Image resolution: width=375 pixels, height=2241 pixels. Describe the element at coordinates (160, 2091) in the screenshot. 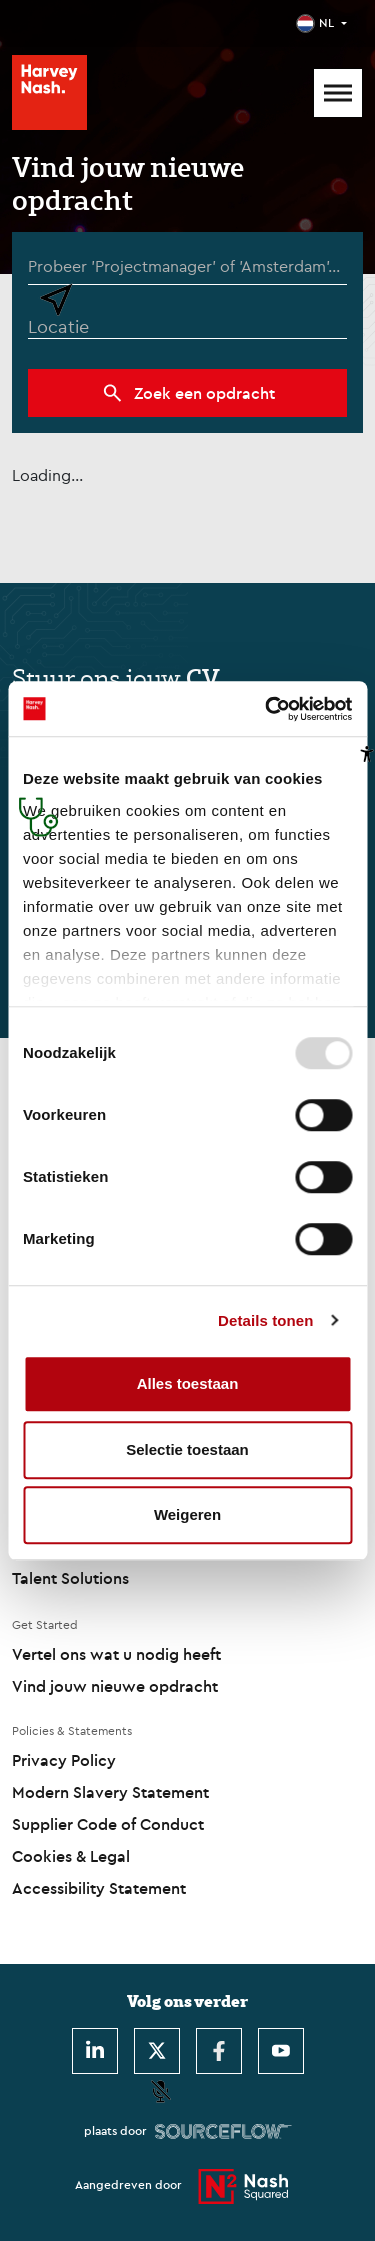

I see `mute your microphone` at that location.